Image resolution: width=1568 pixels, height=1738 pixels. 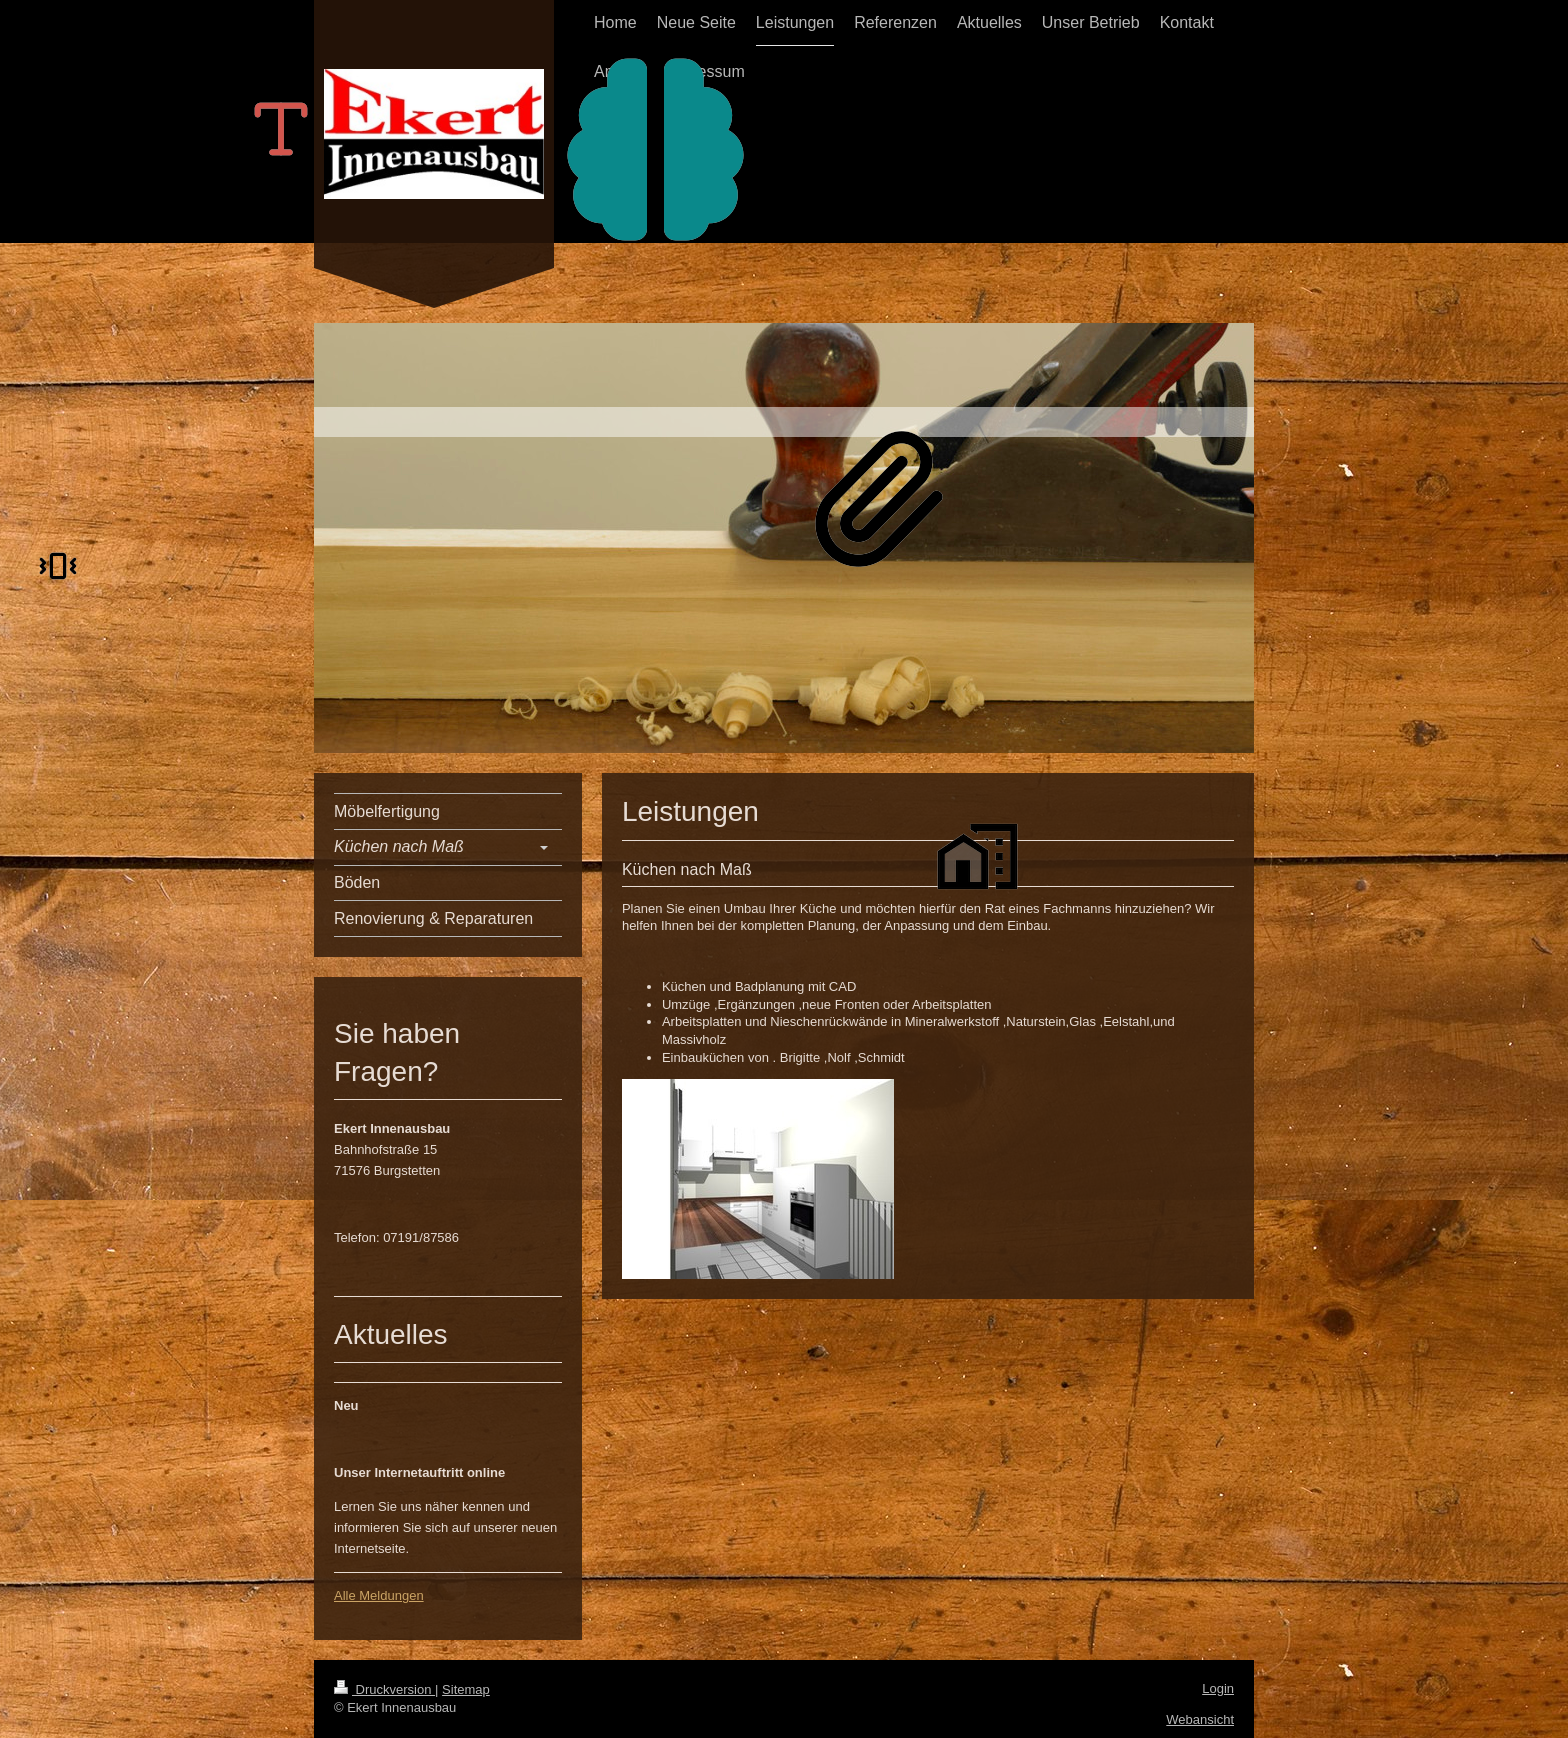 I want to click on switch between home and office work modes, so click(x=977, y=856).